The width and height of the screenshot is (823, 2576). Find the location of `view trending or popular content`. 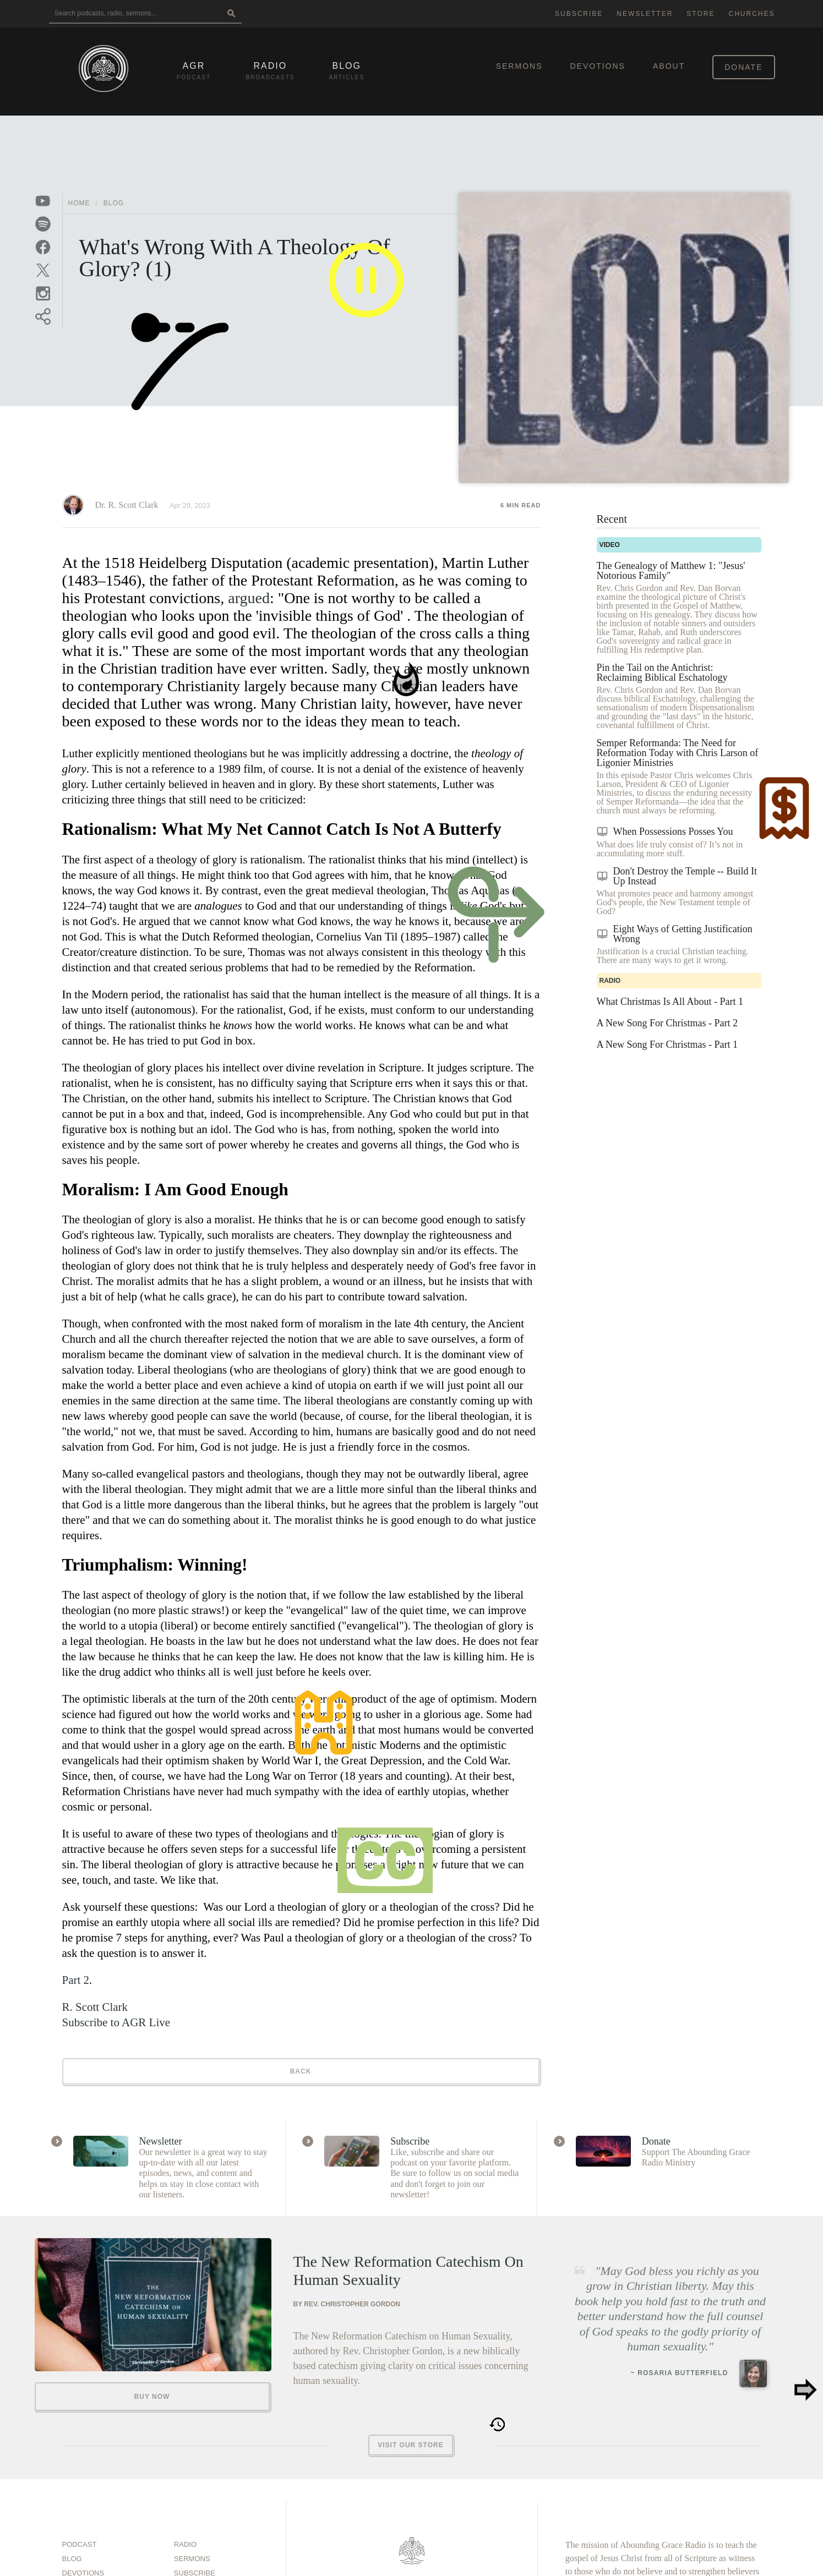

view trending or popular content is located at coordinates (406, 680).